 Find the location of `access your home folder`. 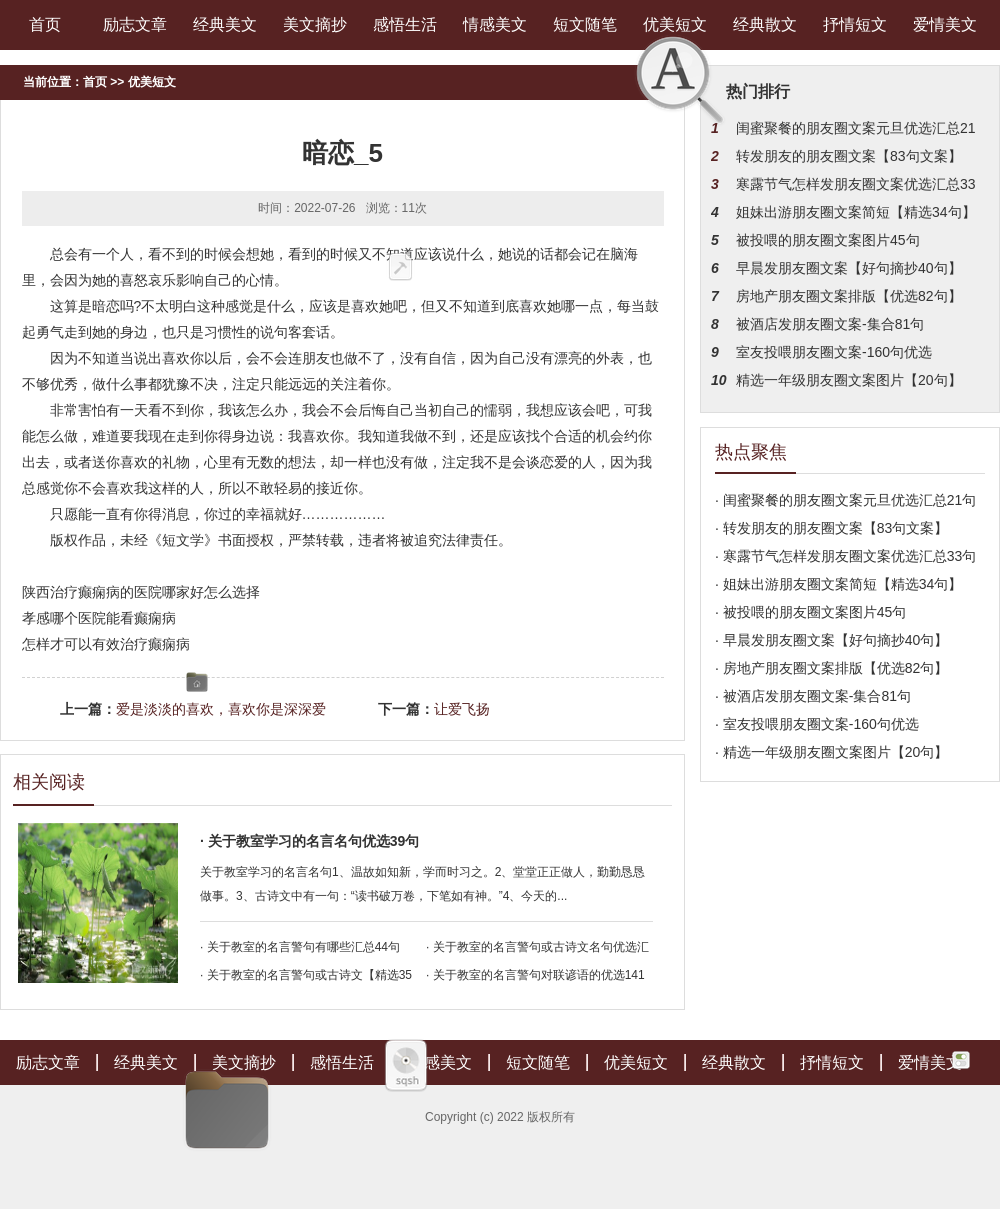

access your home folder is located at coordinates (197, 682).